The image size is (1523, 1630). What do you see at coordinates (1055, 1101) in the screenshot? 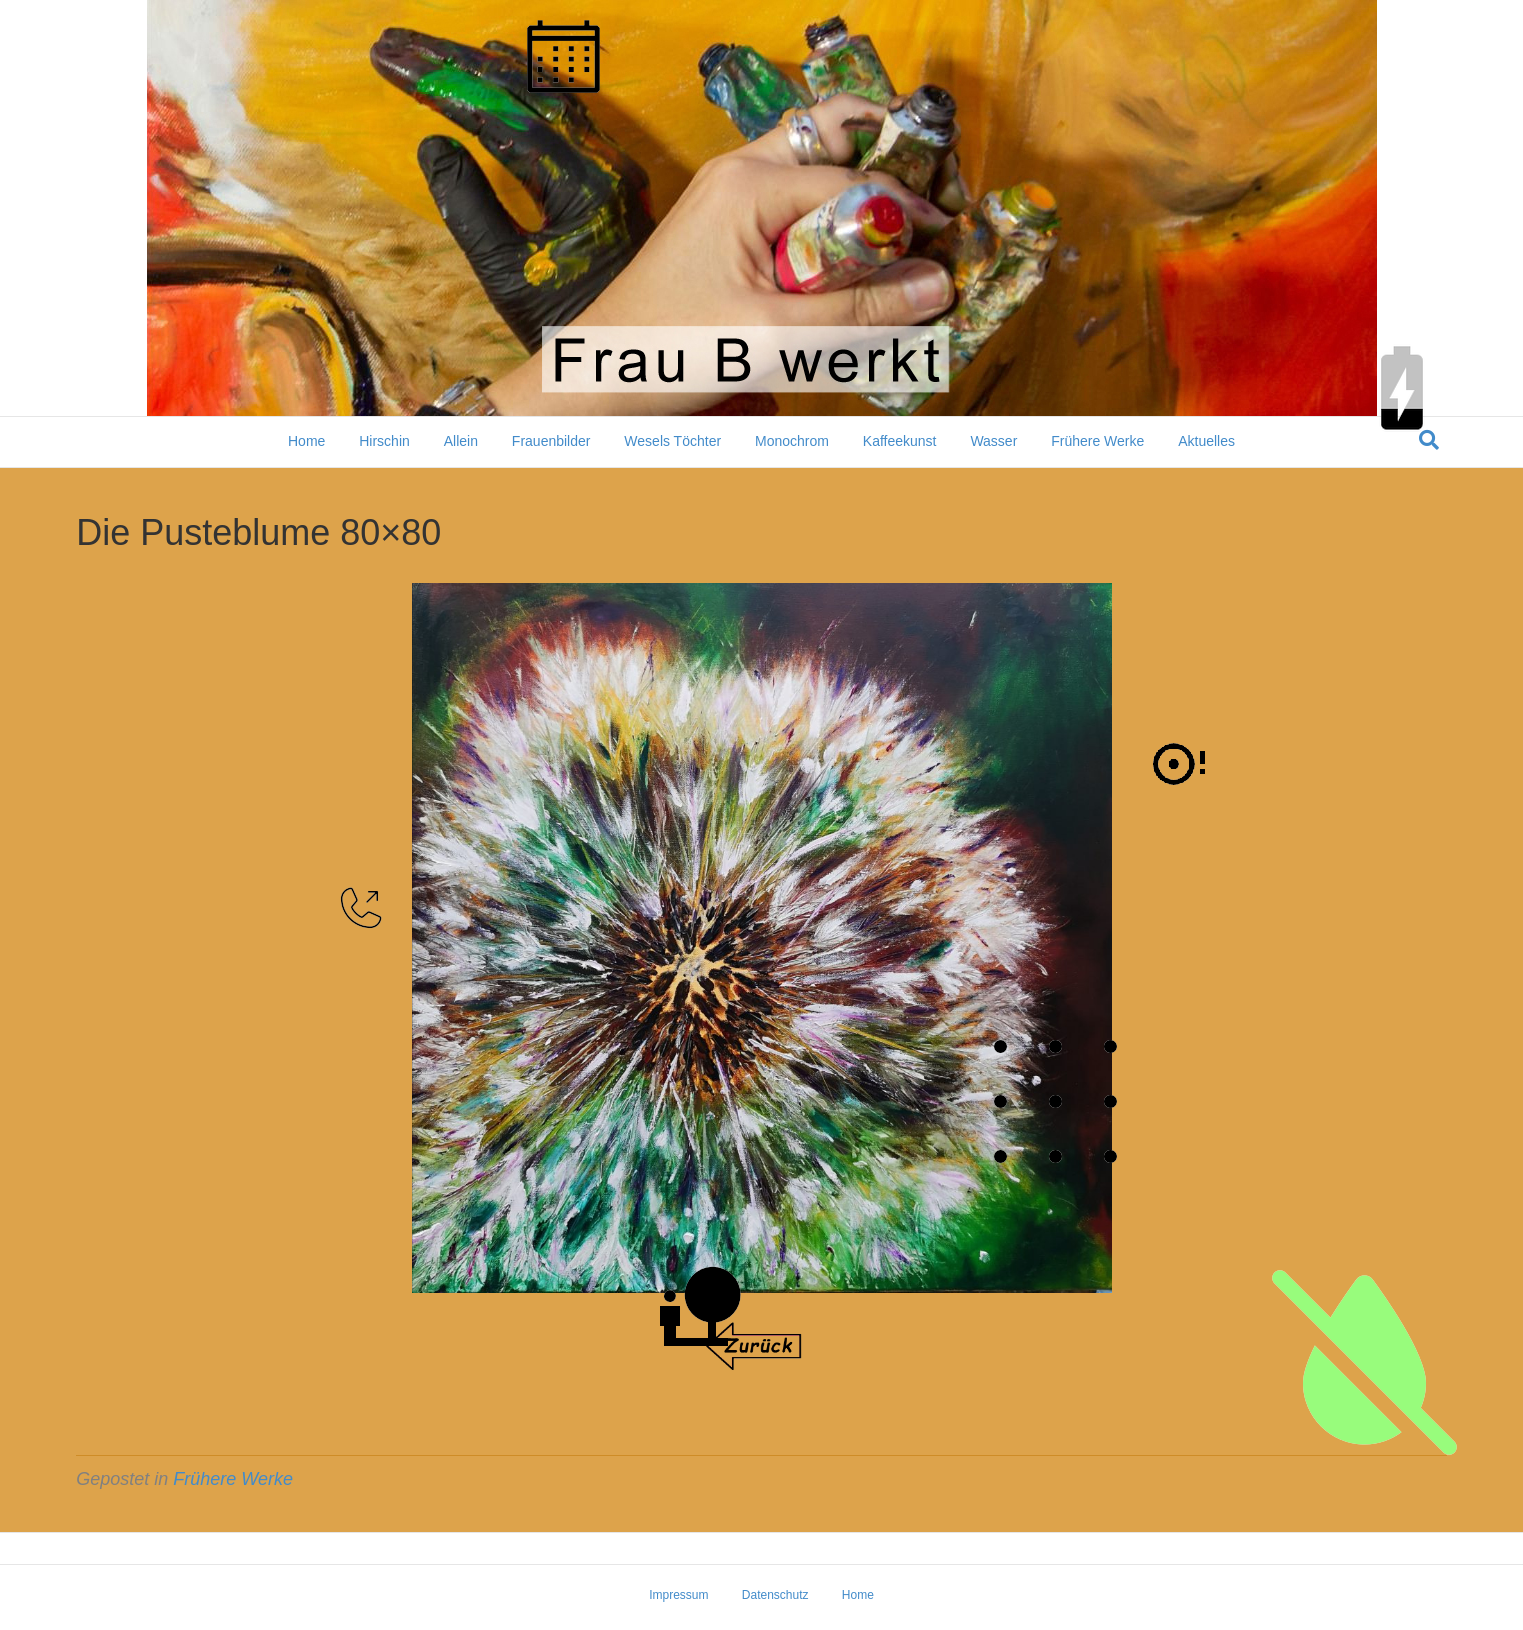
I see `open app drawer or launcher menu` at bounding box center [1055, 1101].